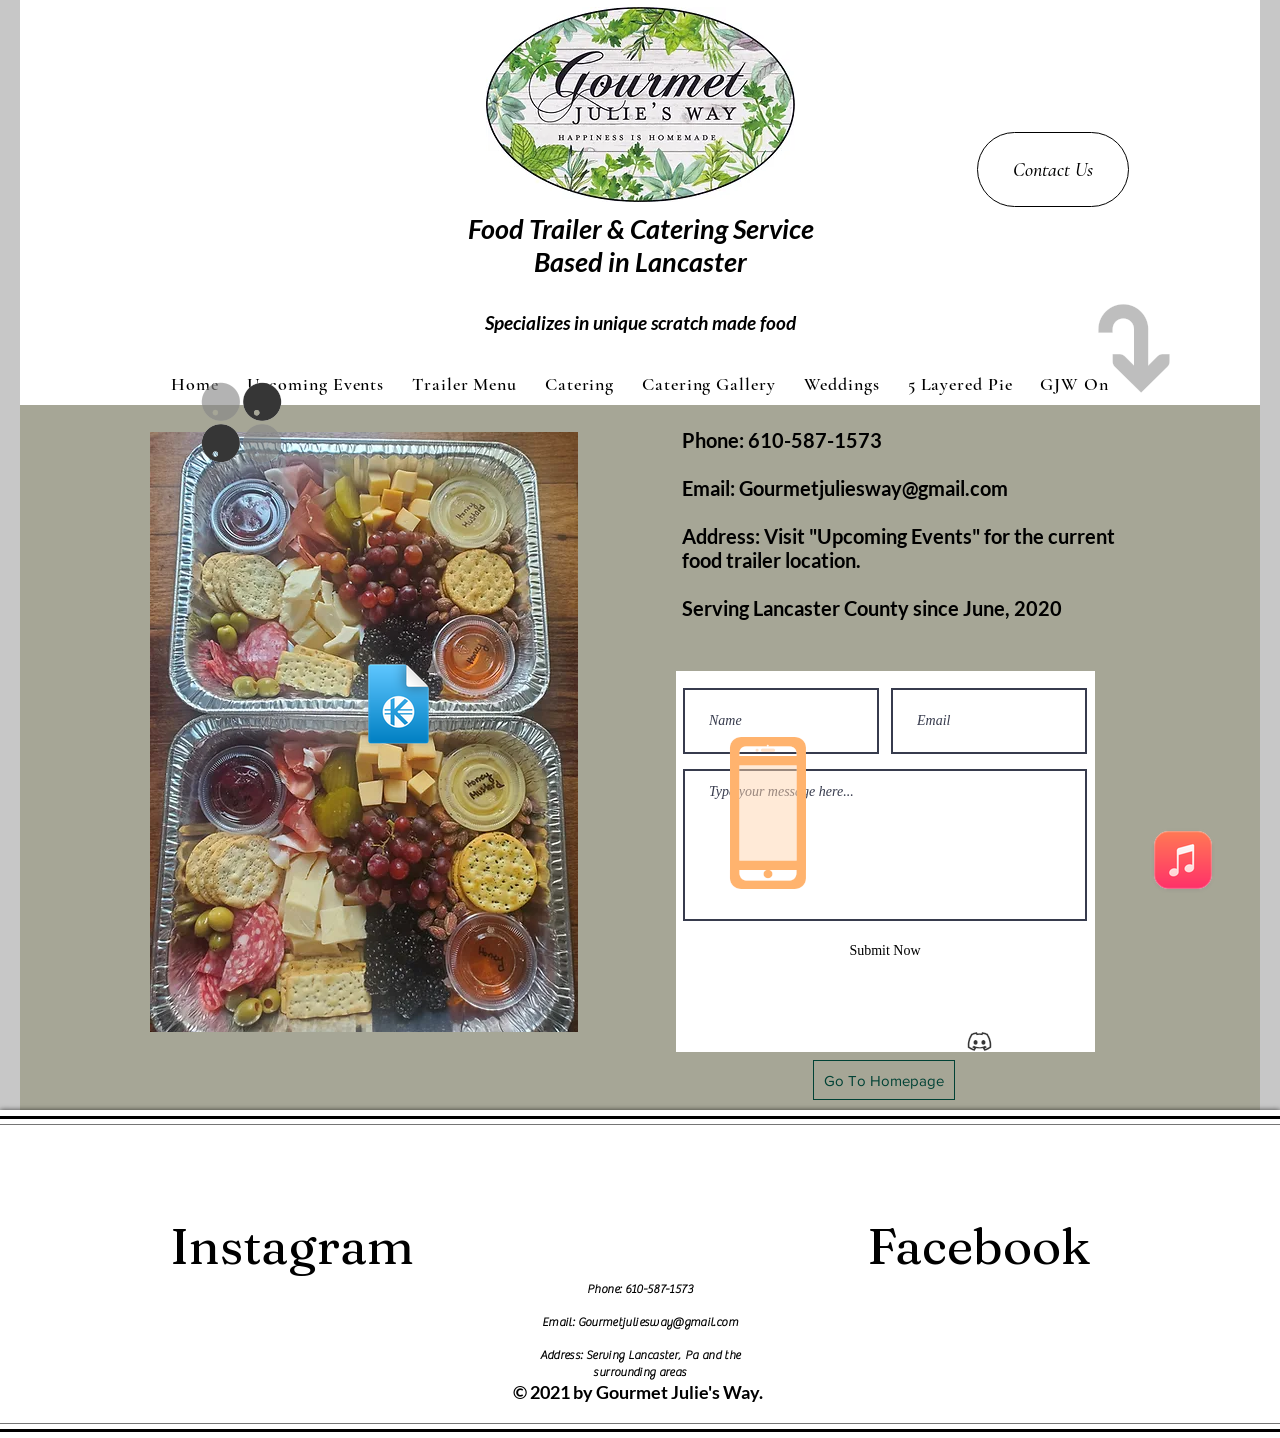 The height and width of the screenshot is (1438, 1280). I want to click on open music or audio player app, so click(1183, 860).